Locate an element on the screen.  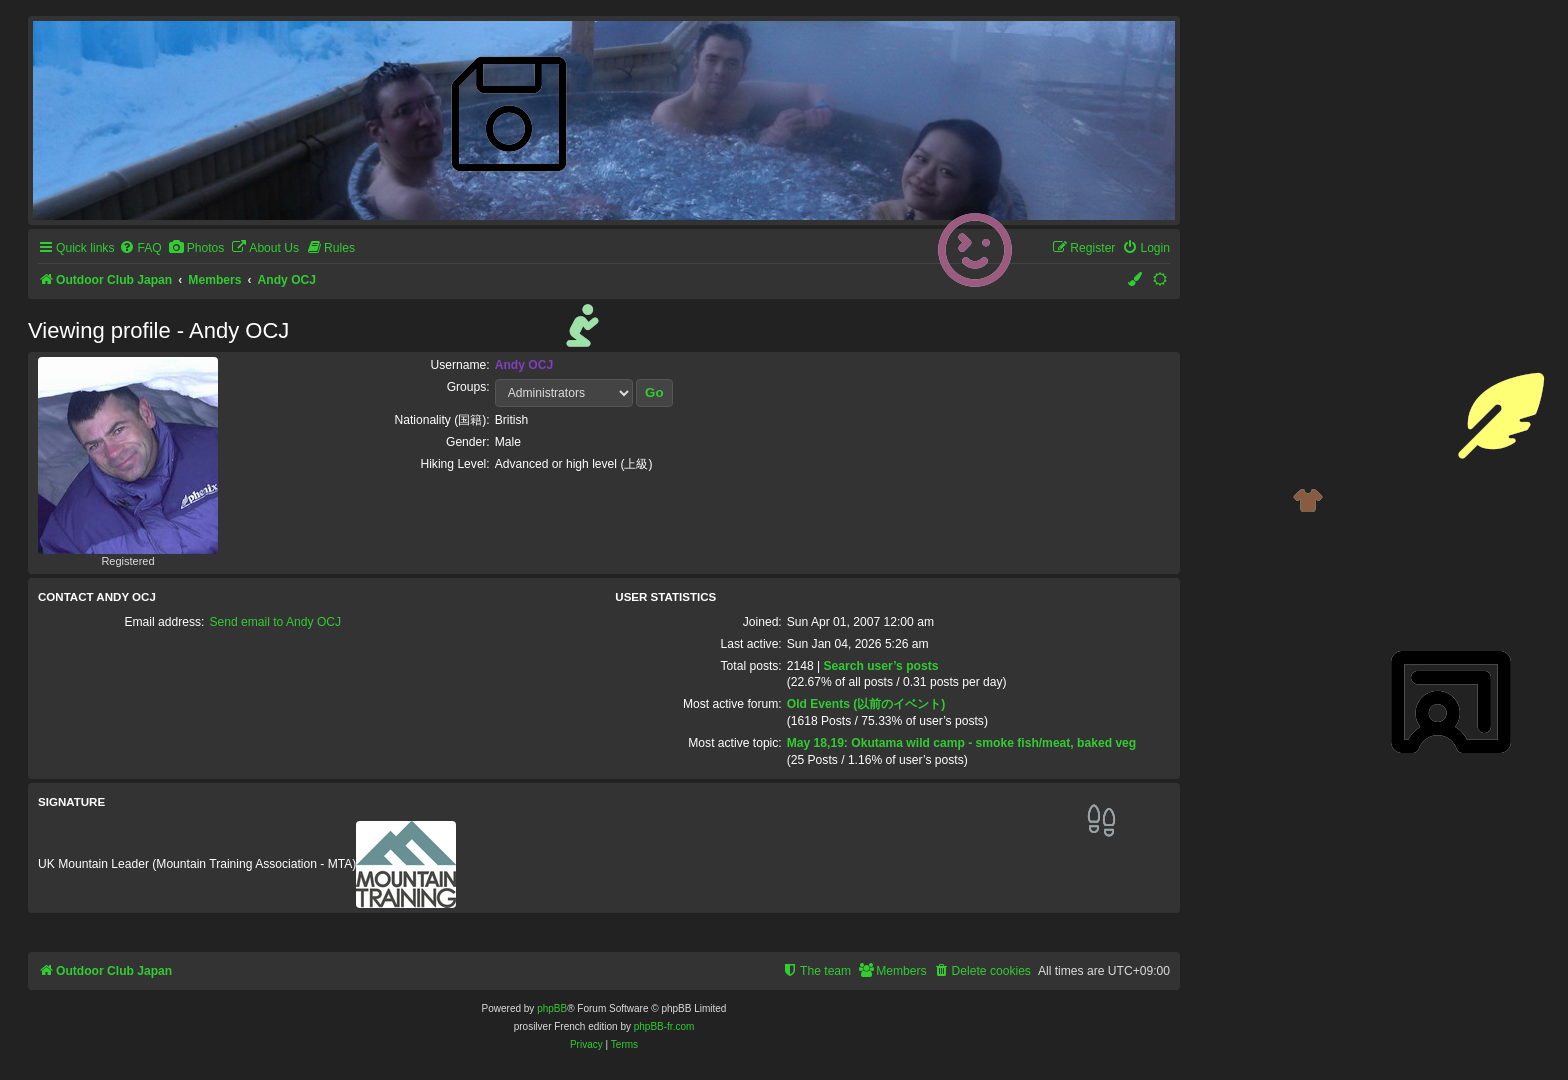
compose a new message or note is located at coordinates (1500, 416).